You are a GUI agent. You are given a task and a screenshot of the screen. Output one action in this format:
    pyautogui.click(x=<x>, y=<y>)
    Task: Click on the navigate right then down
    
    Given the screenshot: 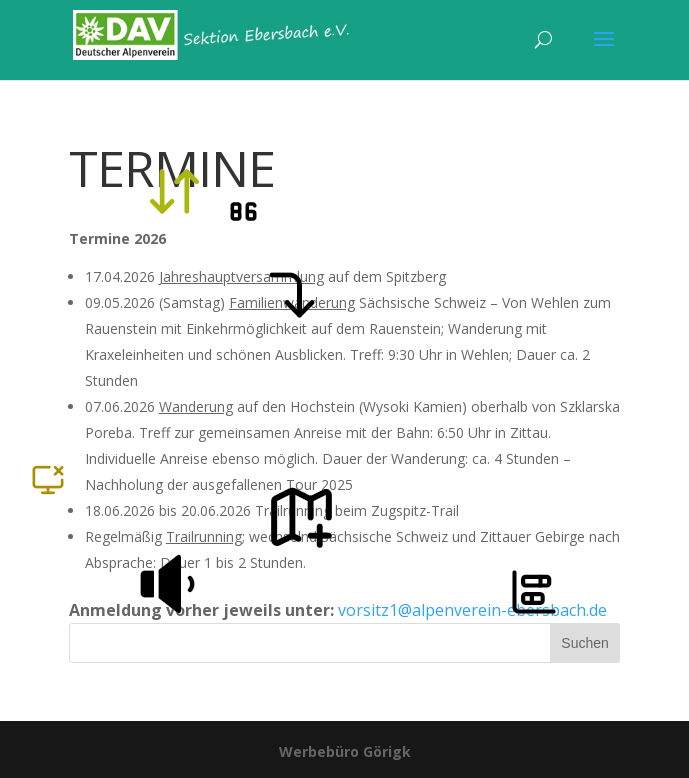 What is the action you would take?
    pyautogui.click(x=292, y=295)
    